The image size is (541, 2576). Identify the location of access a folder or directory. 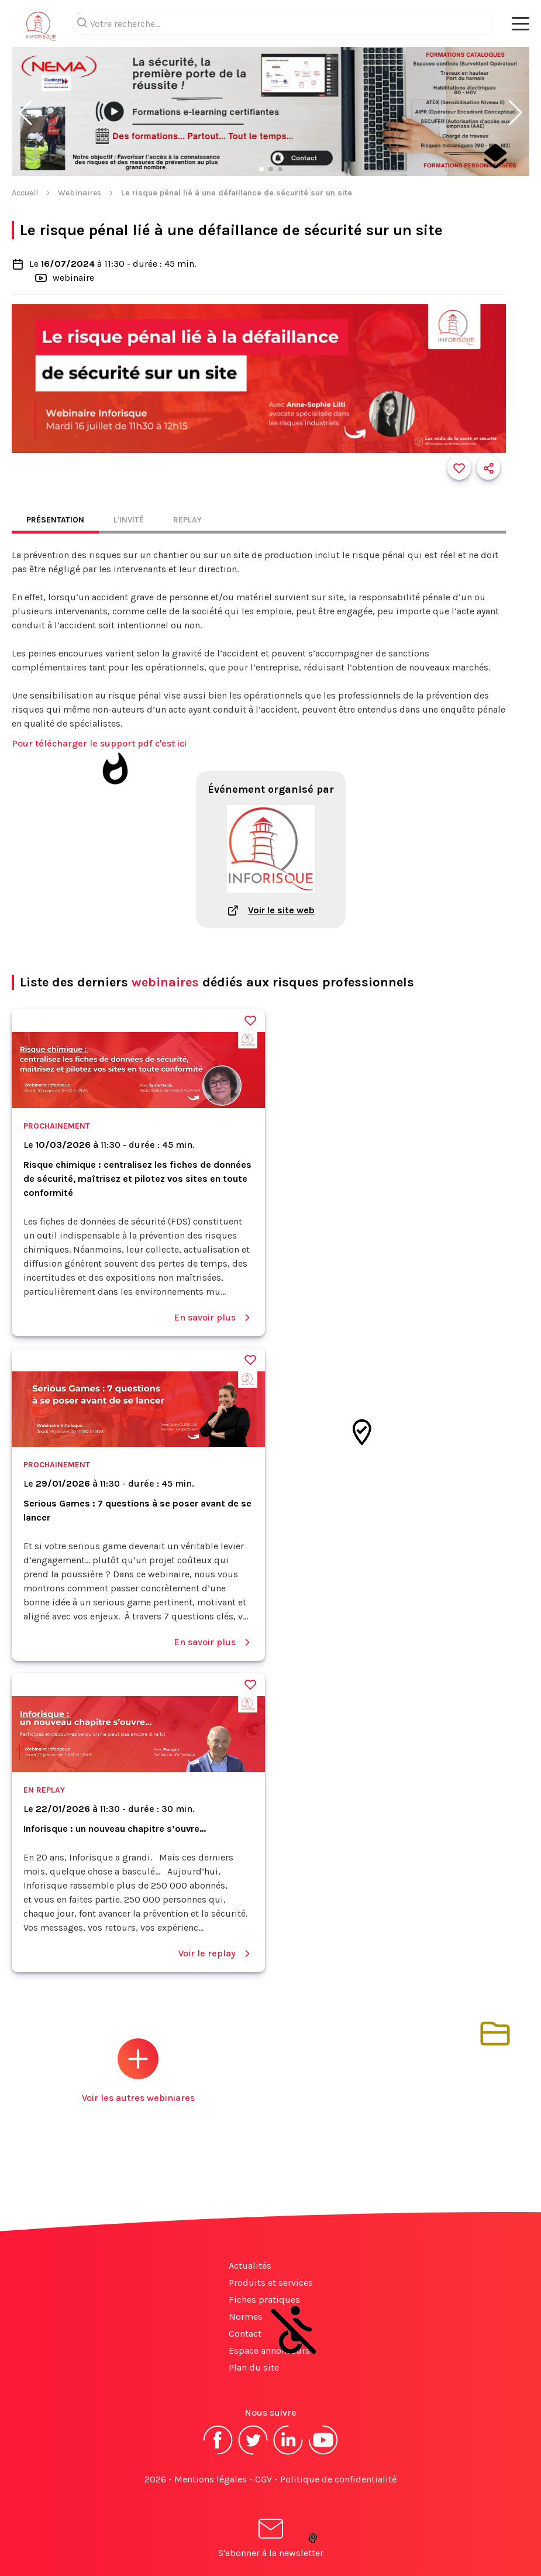
(495, 2034).